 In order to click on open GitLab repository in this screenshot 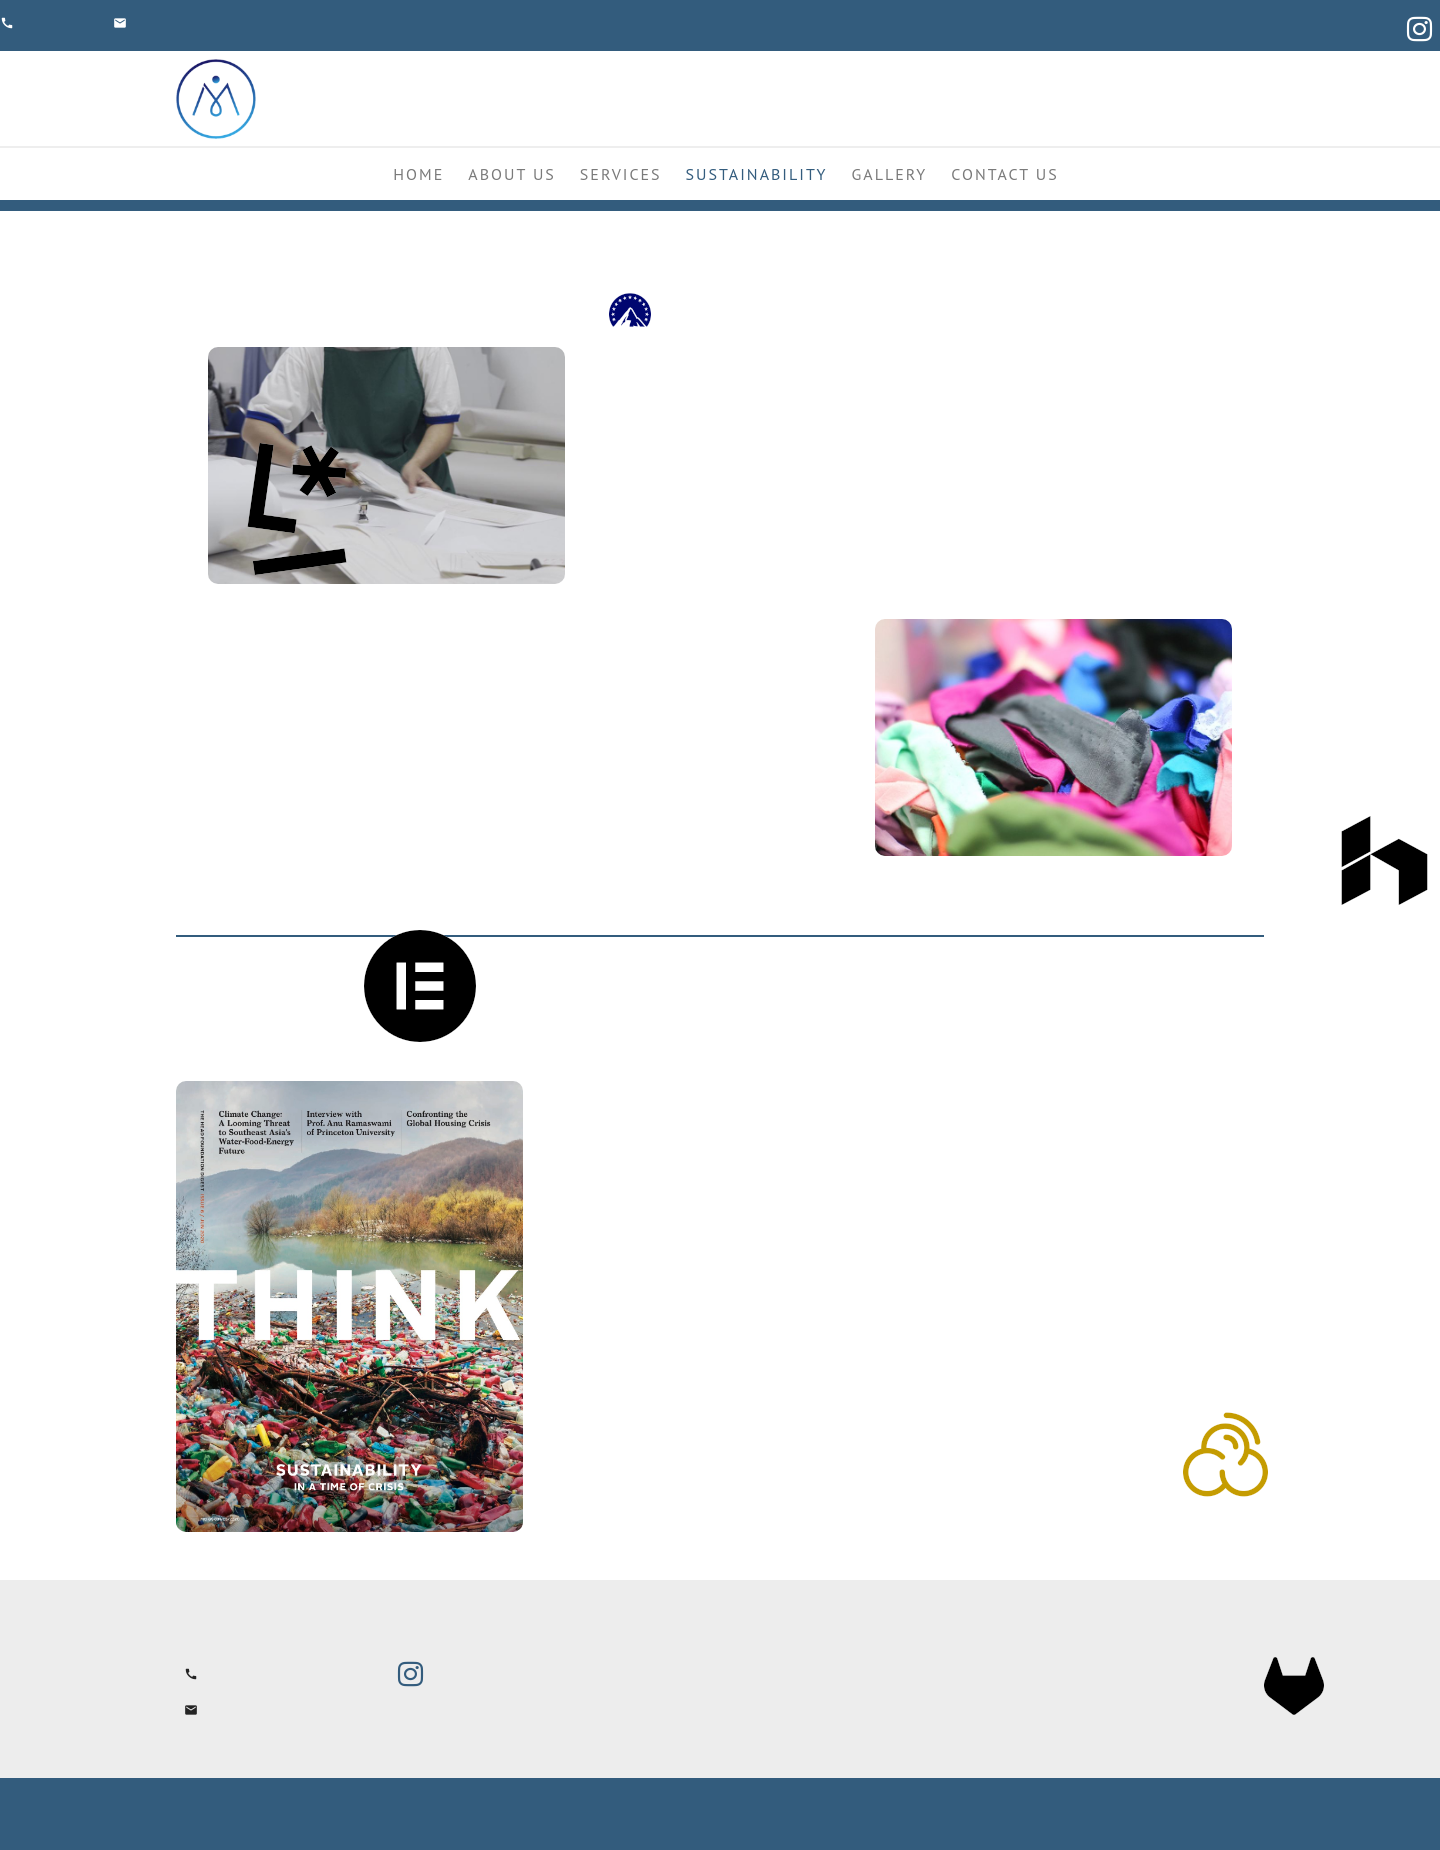, I will do `click(1294, 1686)`.